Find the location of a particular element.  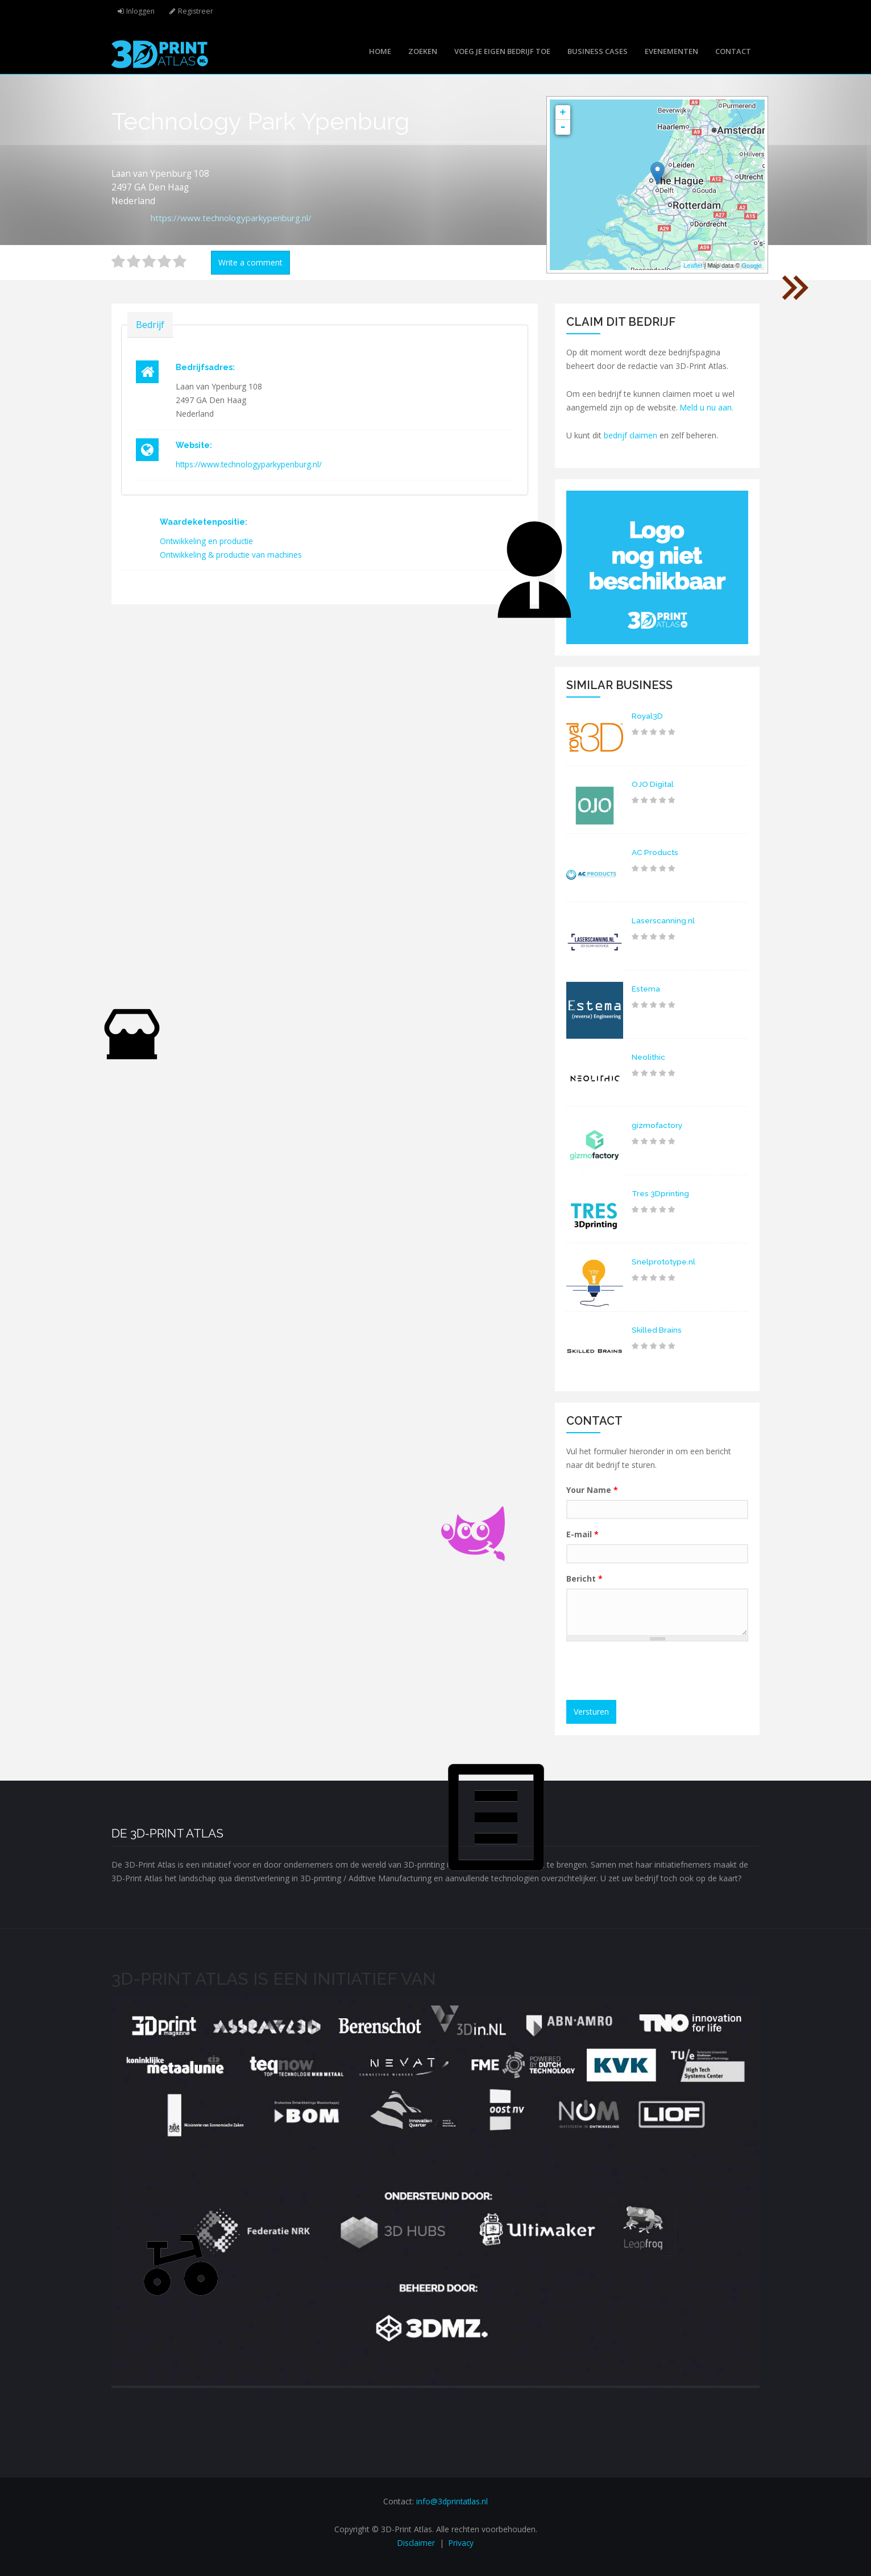

open GIMP image editor is located at coordinates (473, 1534).